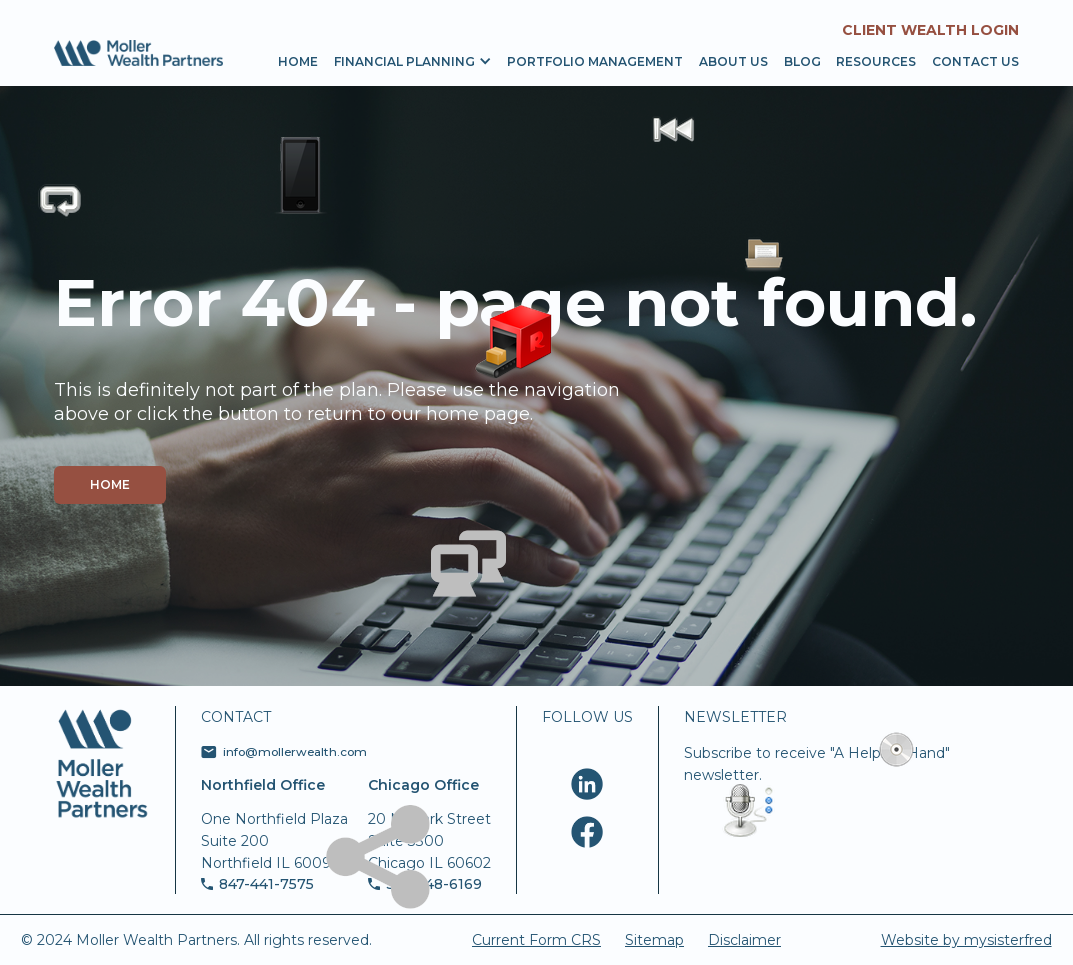 This screenshot has height=965, width=1073. What do you see at coordinates (749, 811) in the screenshot?
I see `microphone input at medium sensitivity level` at bounding box center [749, 811].